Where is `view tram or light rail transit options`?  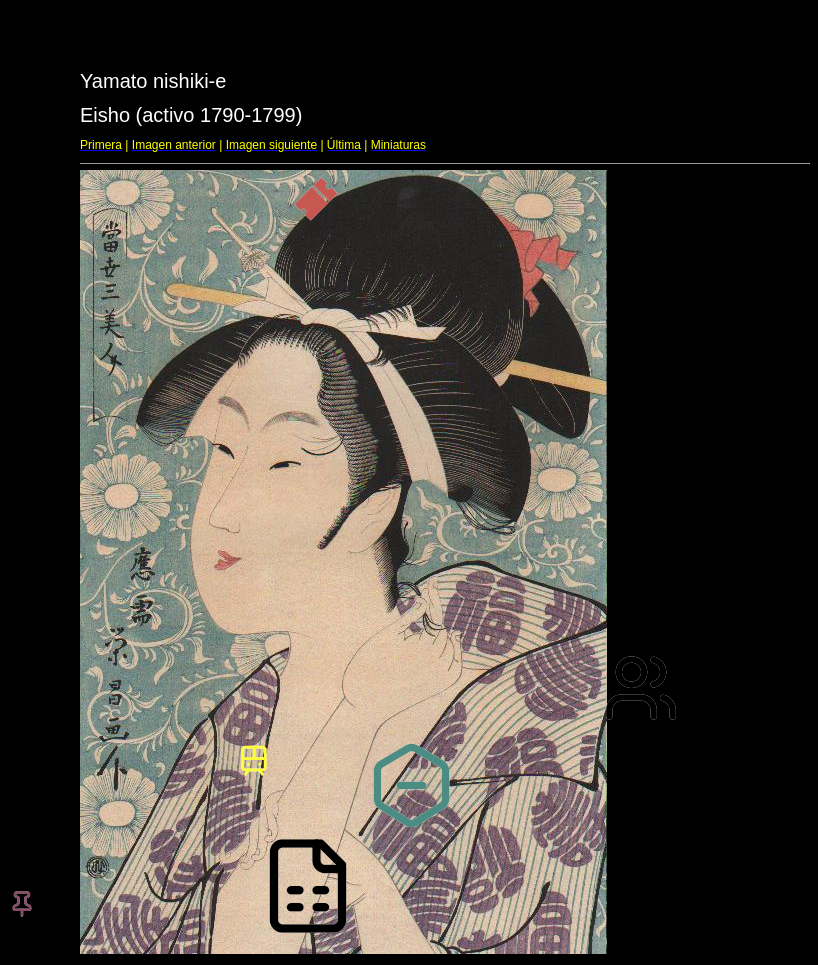
view tram or light rail transit options is located at coordinates (254, 760).